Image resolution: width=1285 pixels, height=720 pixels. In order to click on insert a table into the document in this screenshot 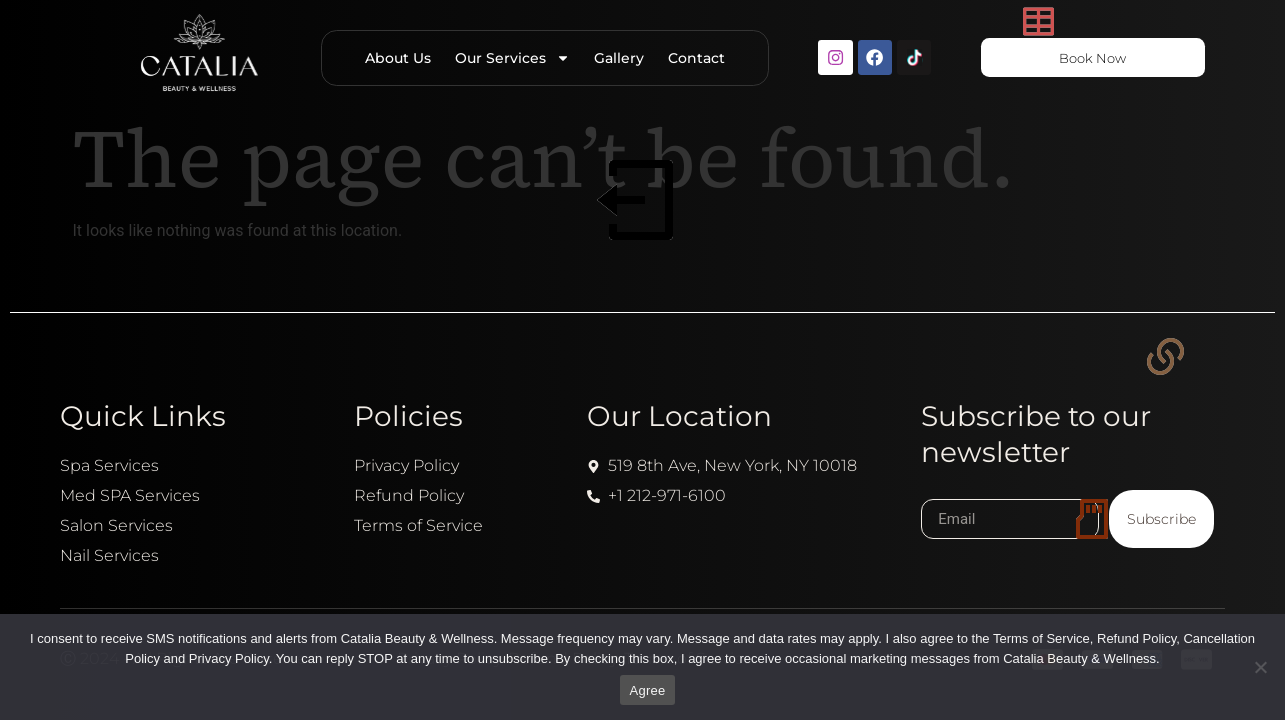, I will do `click(1038, 21)`.